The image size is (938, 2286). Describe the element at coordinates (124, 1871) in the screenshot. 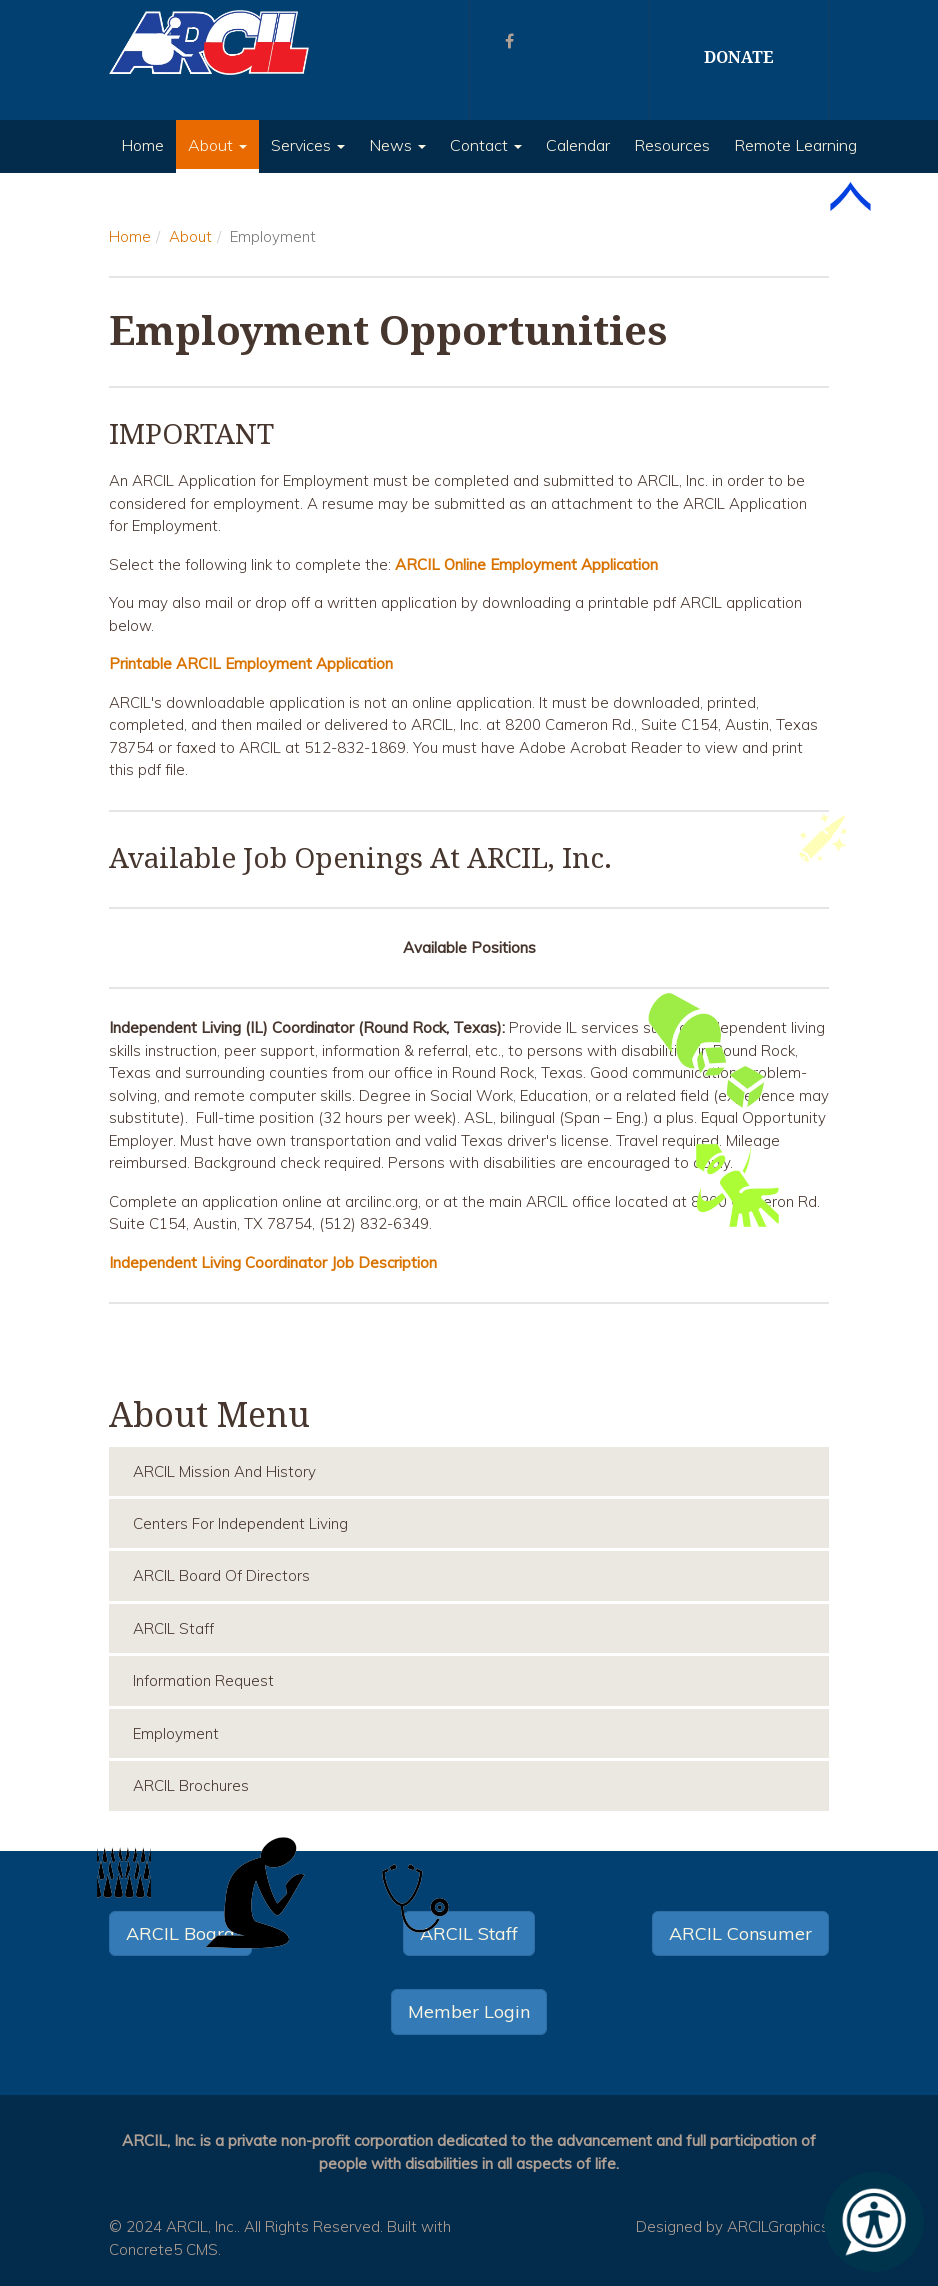

I see `indicates a spike trap or hazard zone` at that location.